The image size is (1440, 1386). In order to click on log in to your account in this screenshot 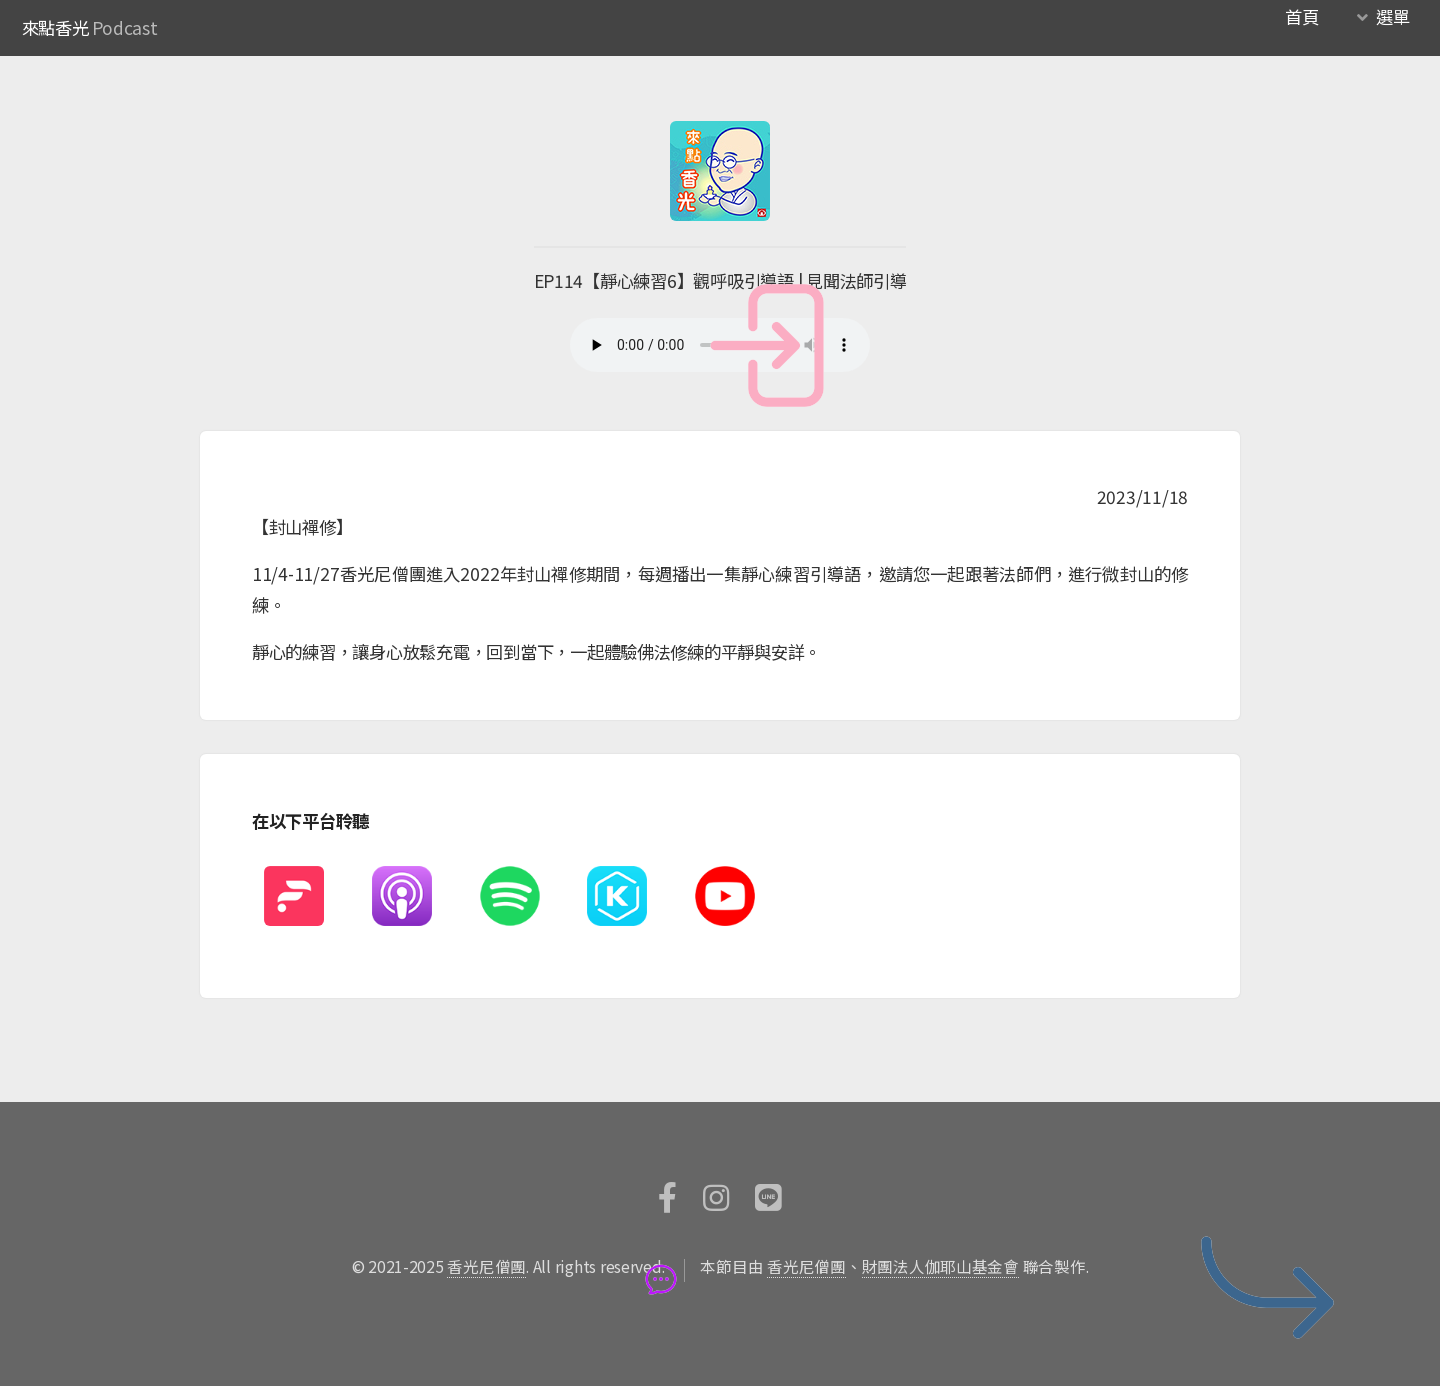, I will do `click(776, 345)`.